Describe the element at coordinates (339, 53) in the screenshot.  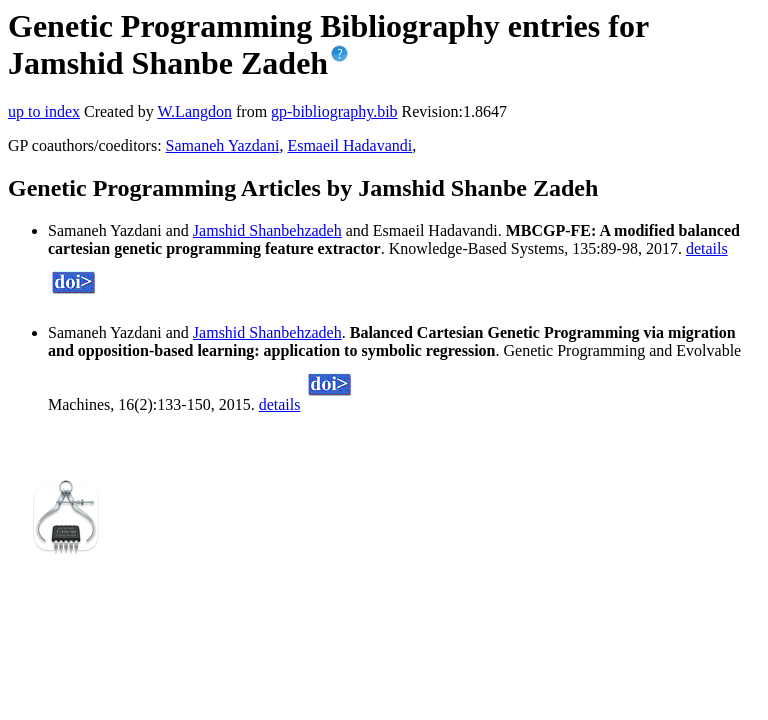
I see `open the help center` at that location.